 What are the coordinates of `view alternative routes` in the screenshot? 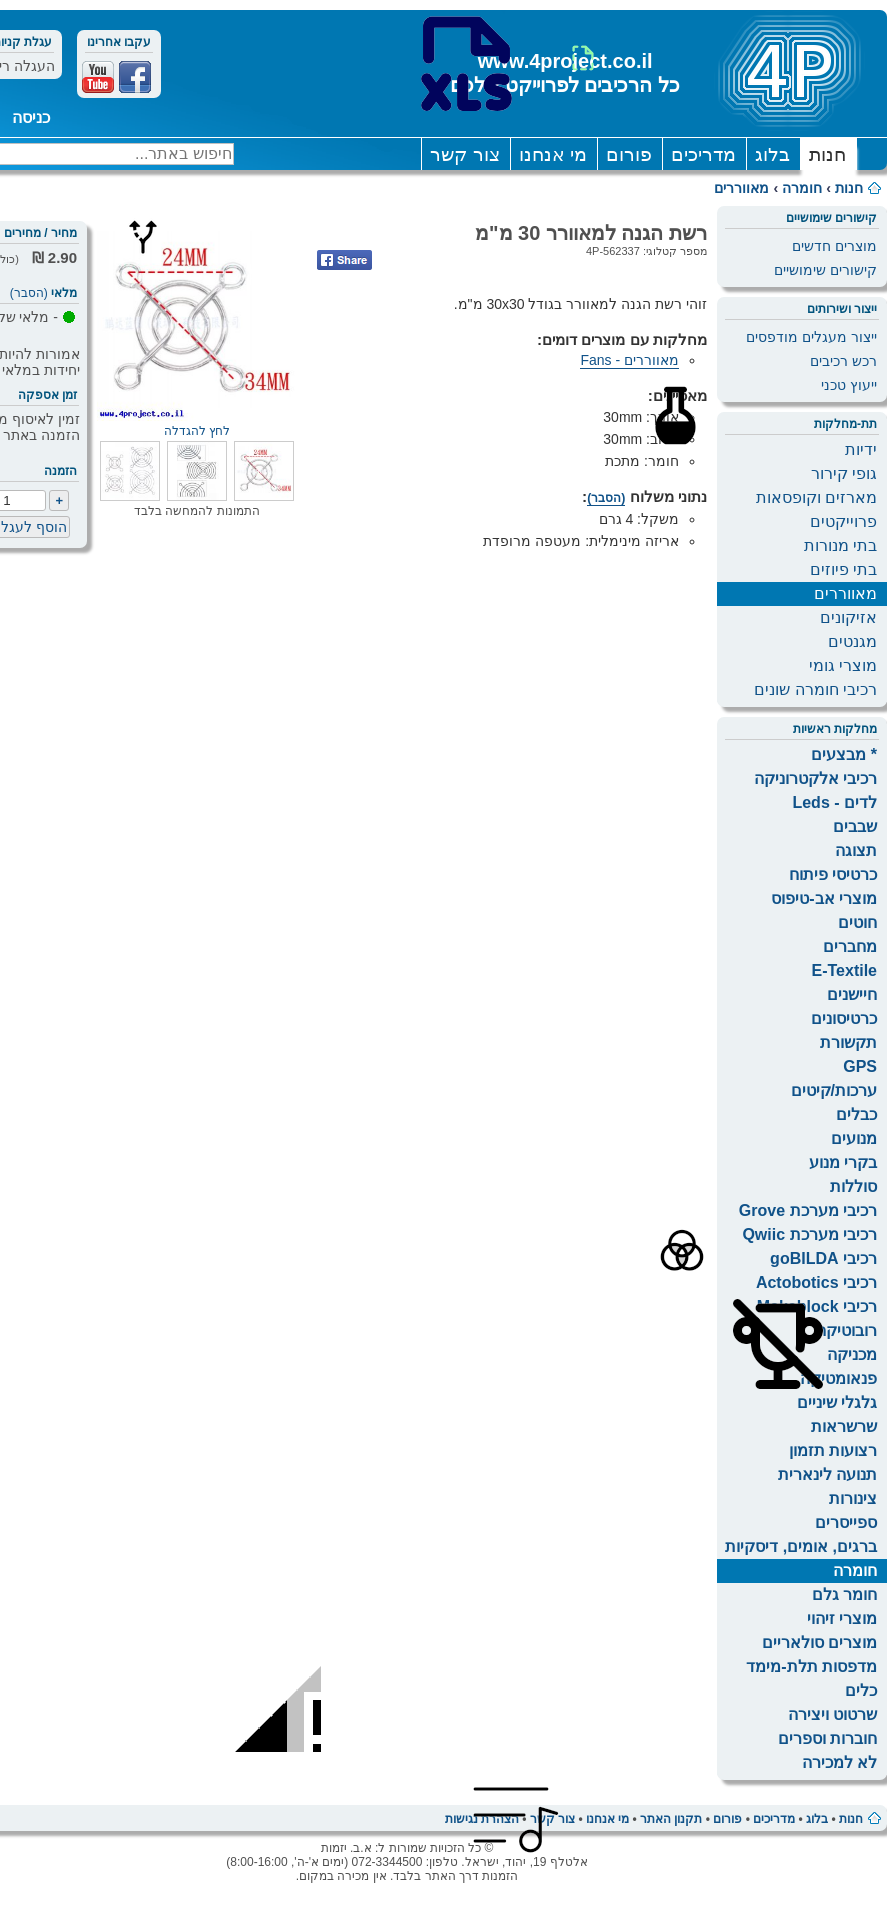 It's located at (143, 237).